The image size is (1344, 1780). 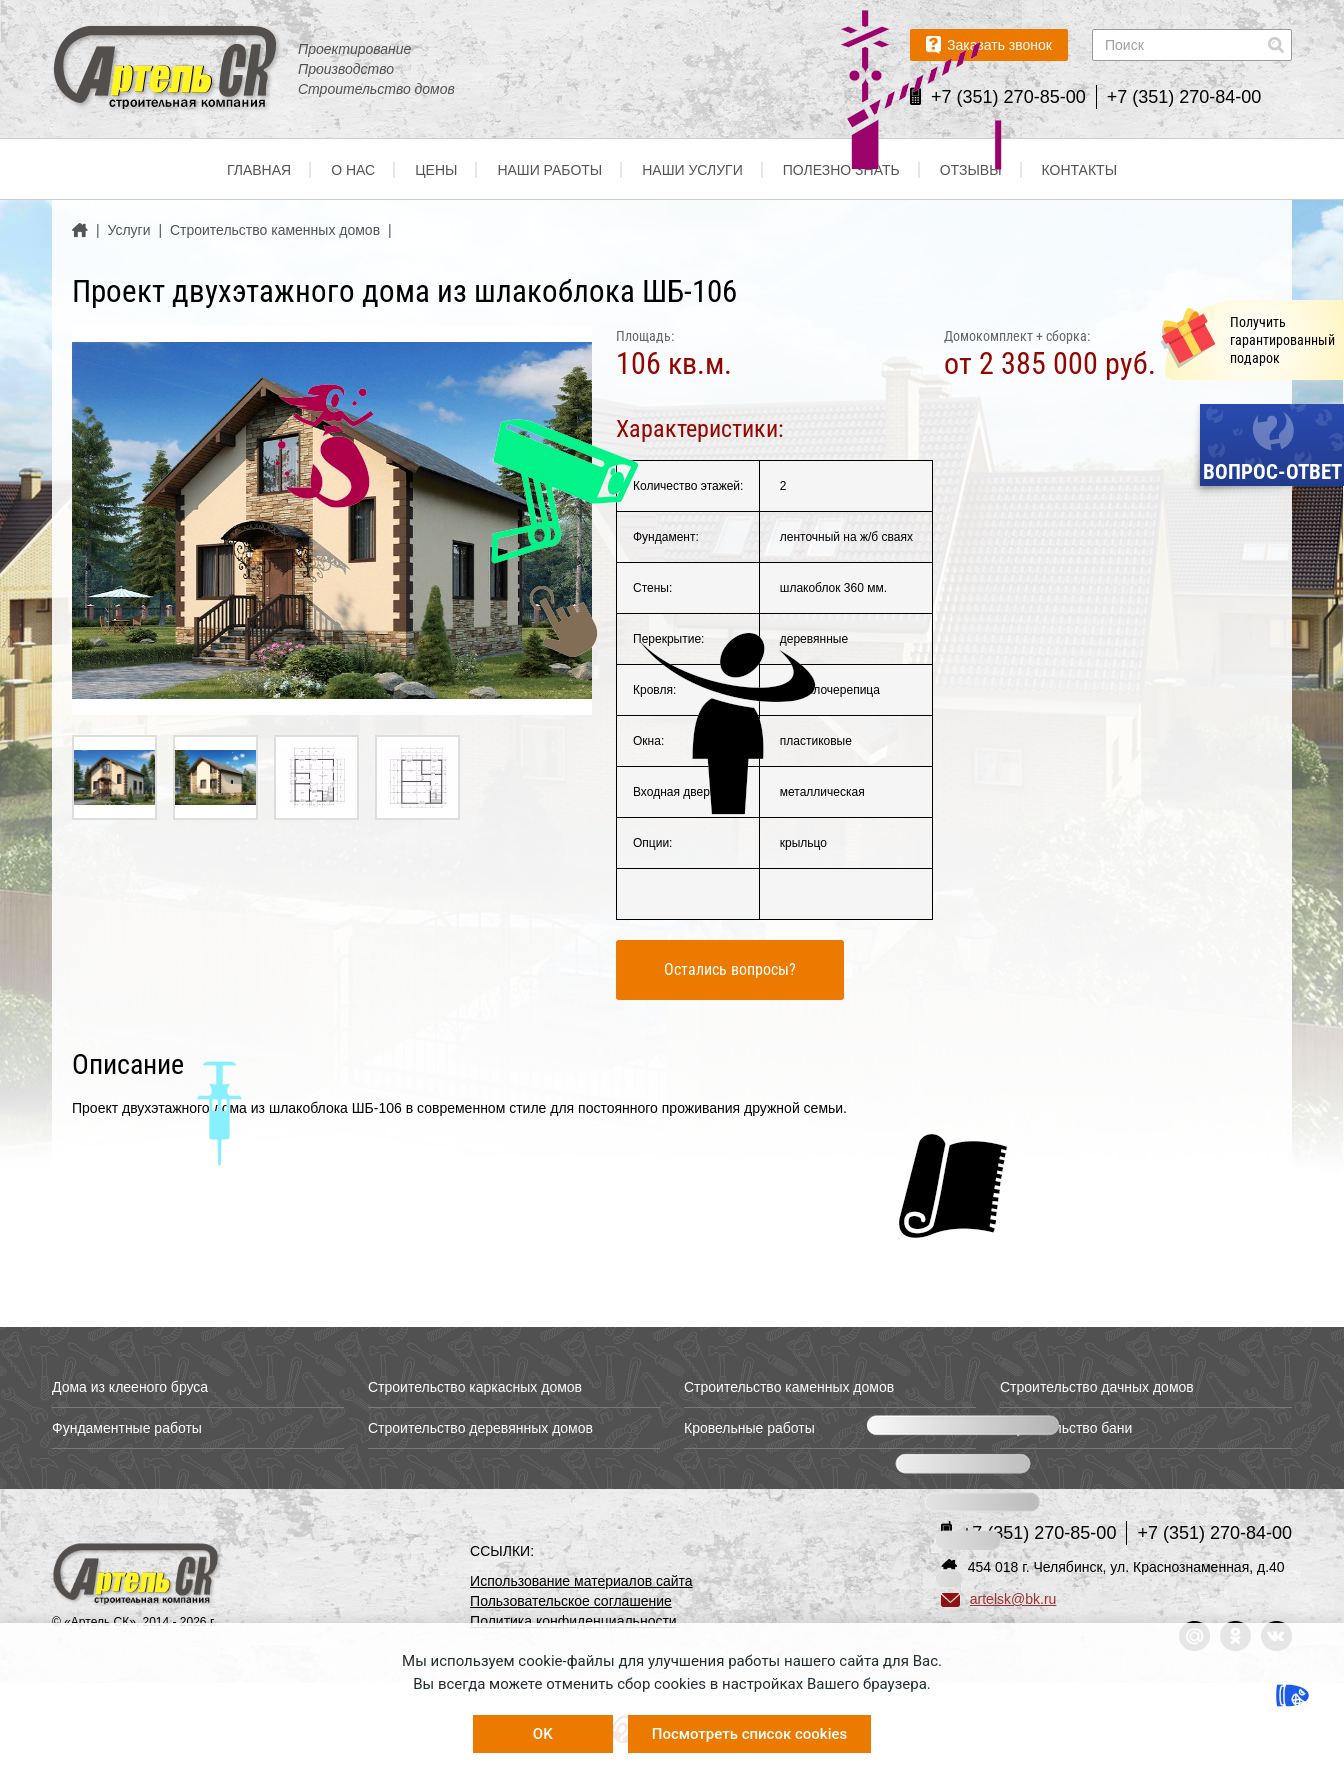 I want to click on access security camera footage, so click(x=564, y=491).